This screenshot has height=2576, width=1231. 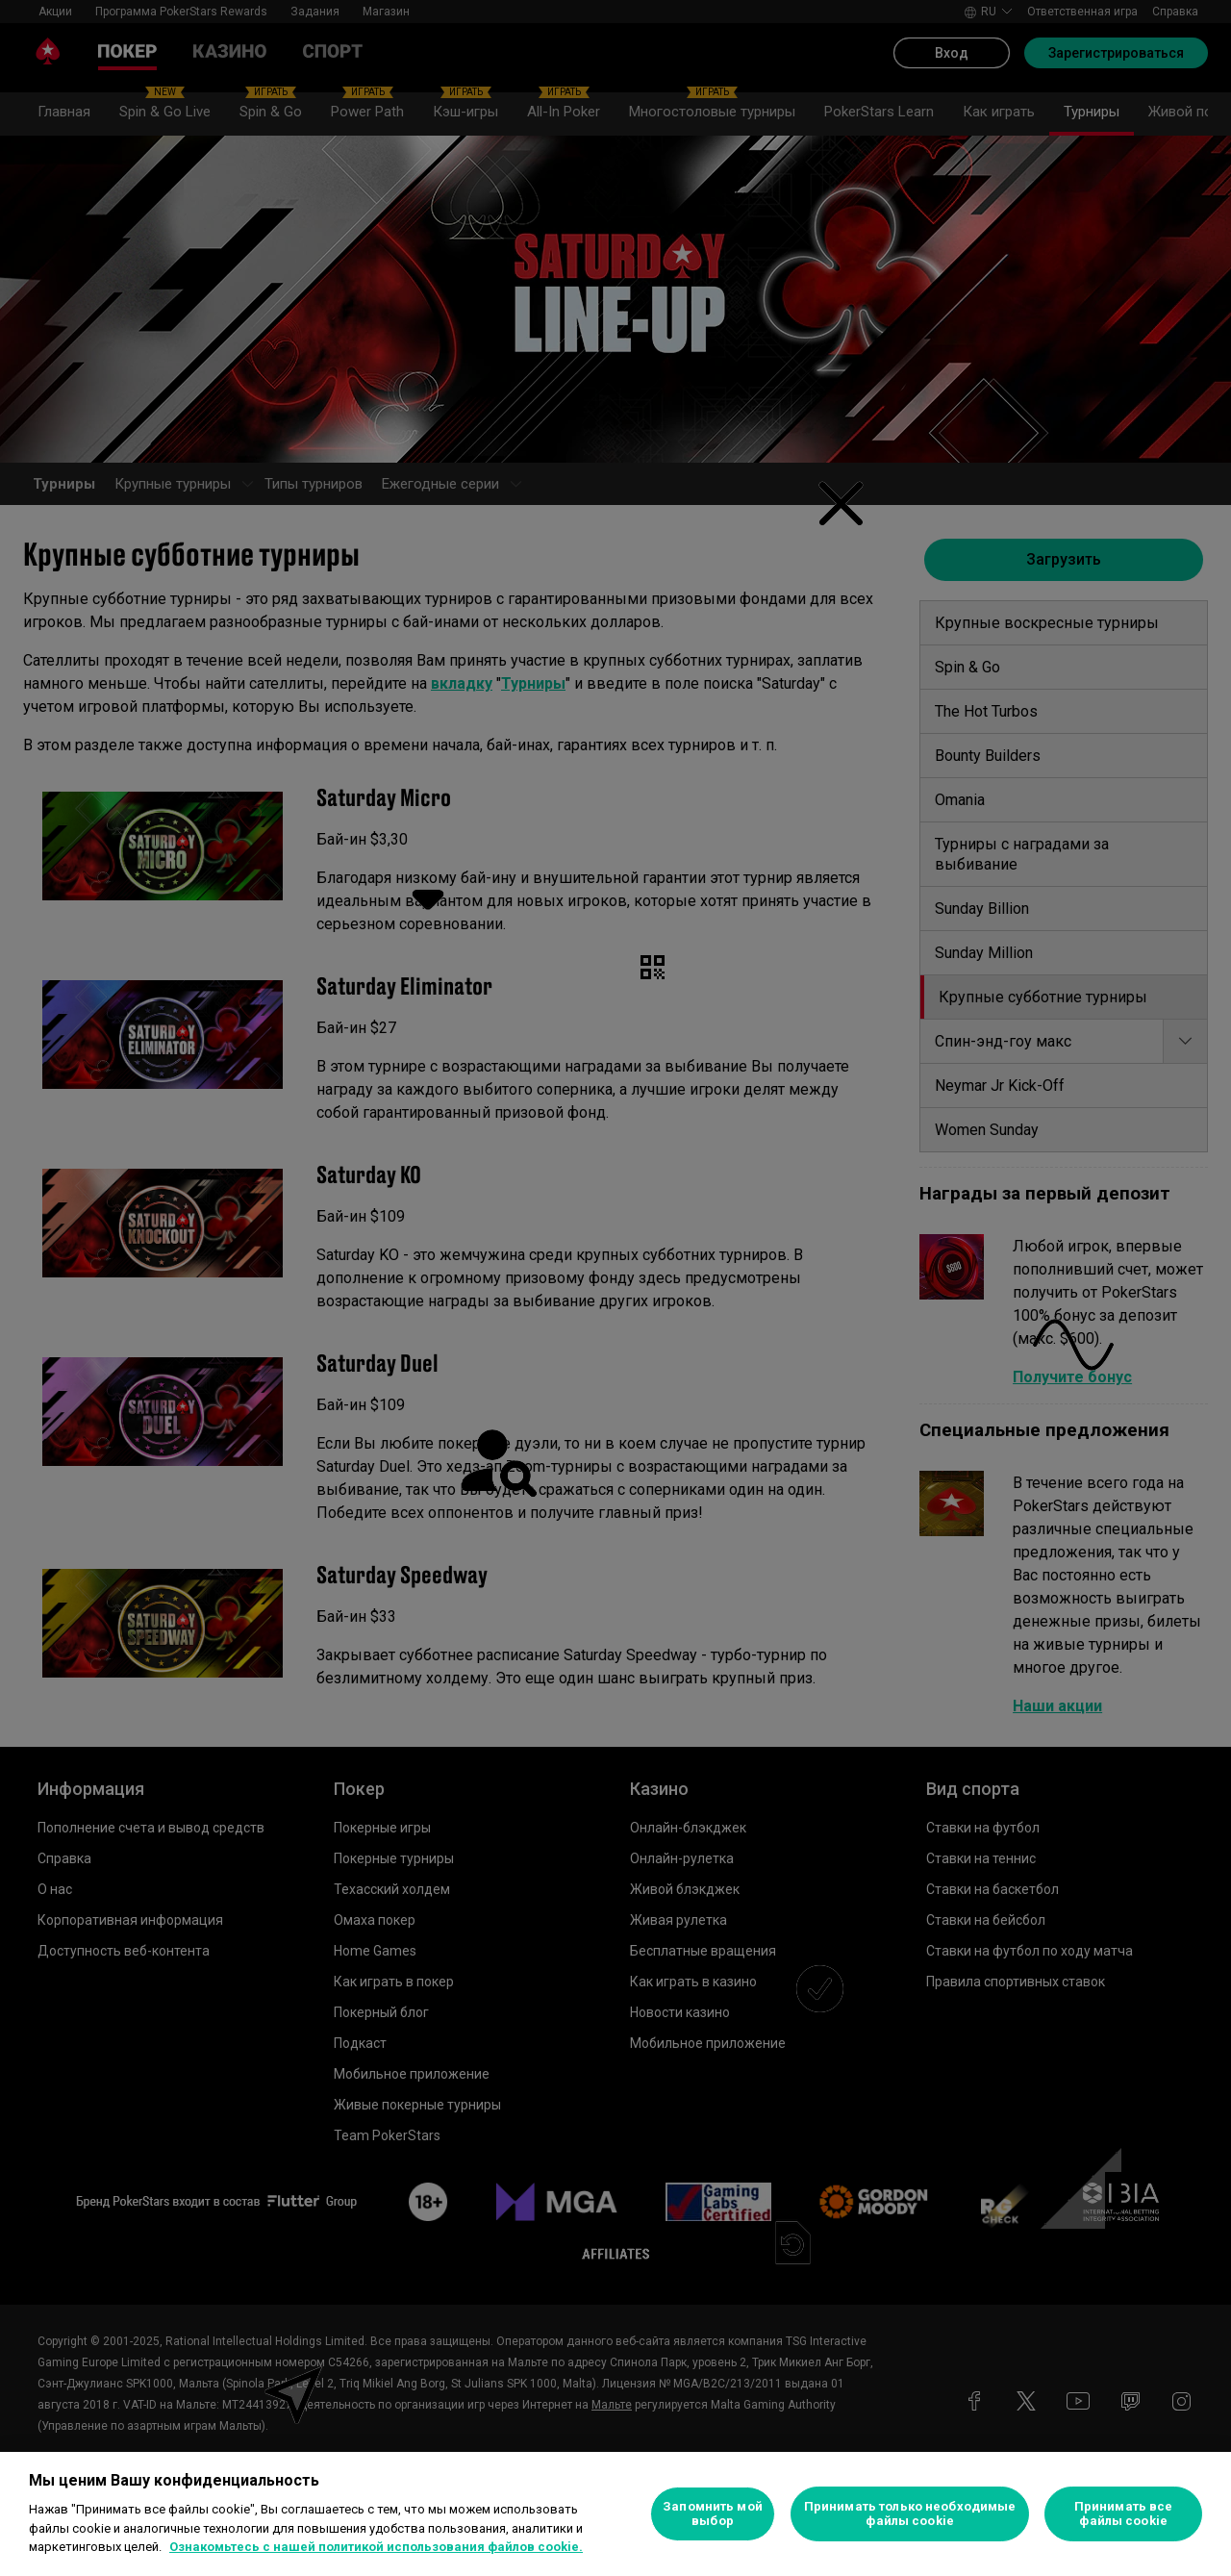 What do you see at coordinates (652, 967) in the screenshot?
I see `scan or generate a QR code` at bounding box center [652, 967].